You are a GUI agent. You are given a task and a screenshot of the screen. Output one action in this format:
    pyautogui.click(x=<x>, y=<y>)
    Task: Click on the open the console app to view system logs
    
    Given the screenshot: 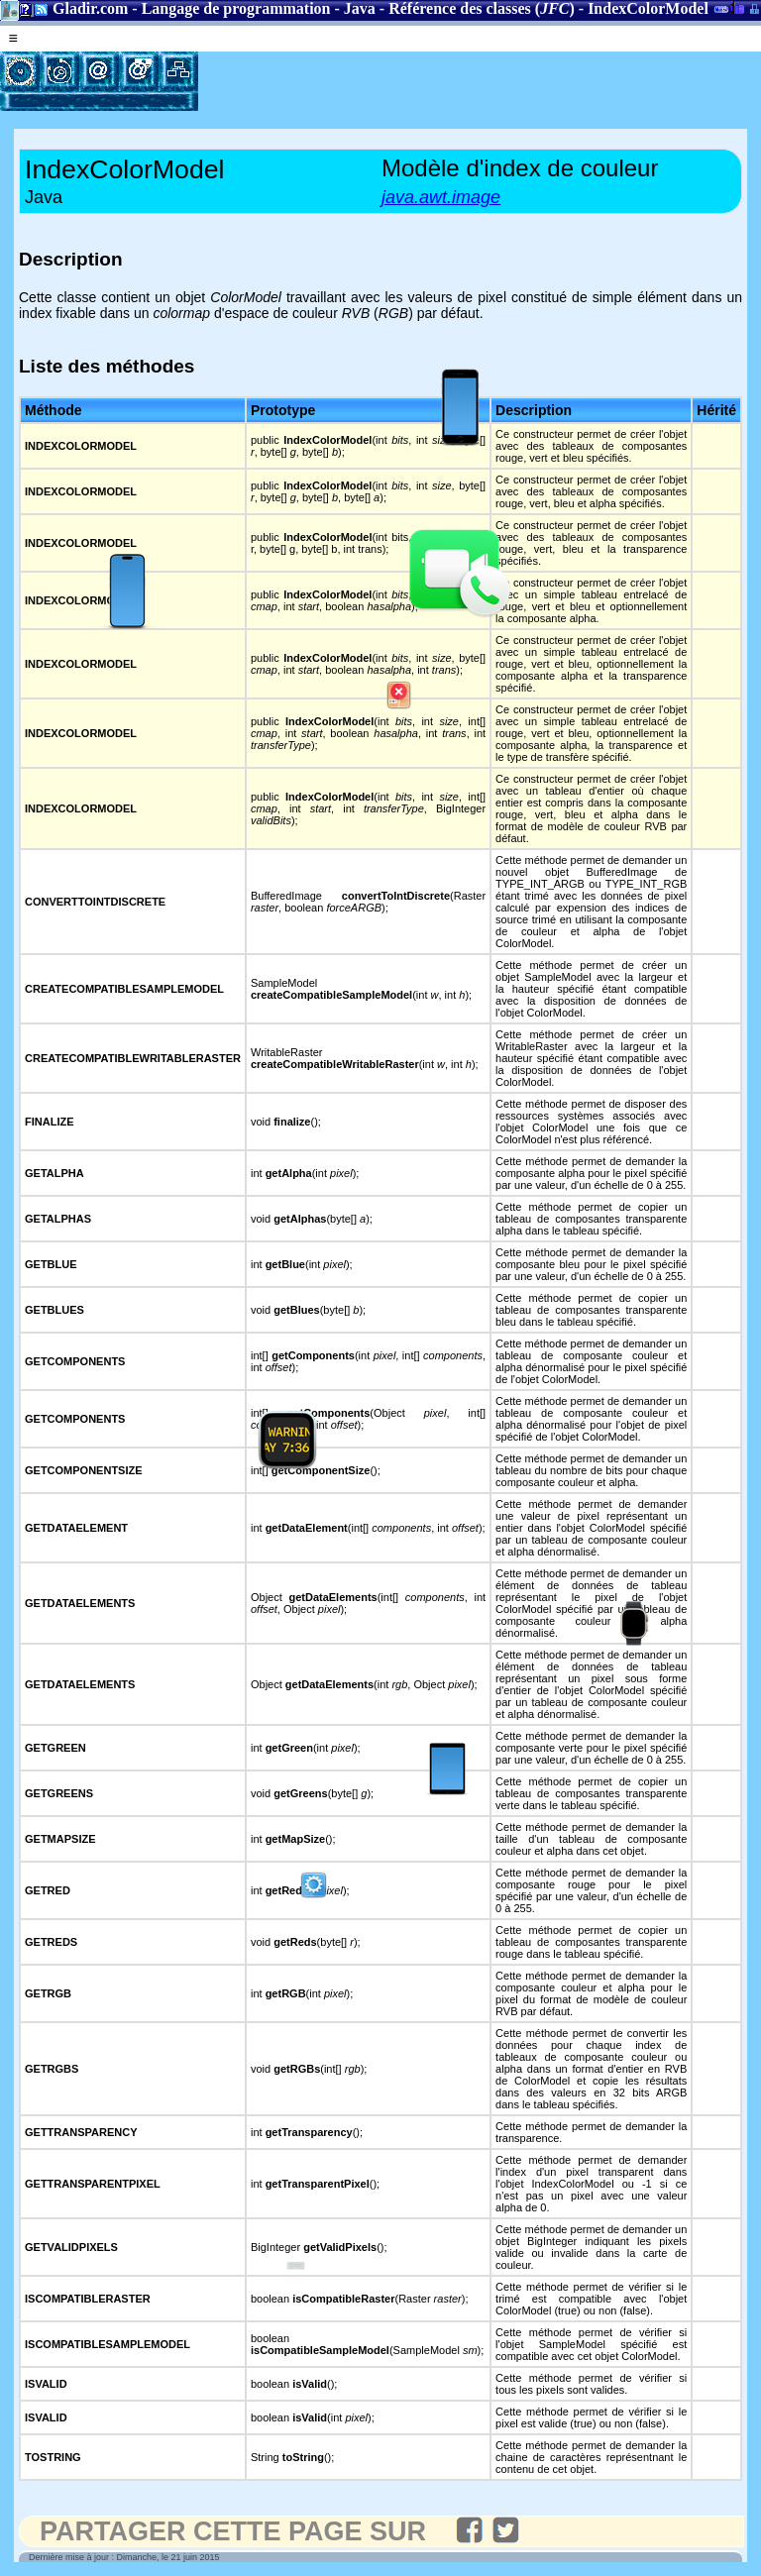 What is the action you would take?
    pyautogui.click(x=287, y=1440)
    